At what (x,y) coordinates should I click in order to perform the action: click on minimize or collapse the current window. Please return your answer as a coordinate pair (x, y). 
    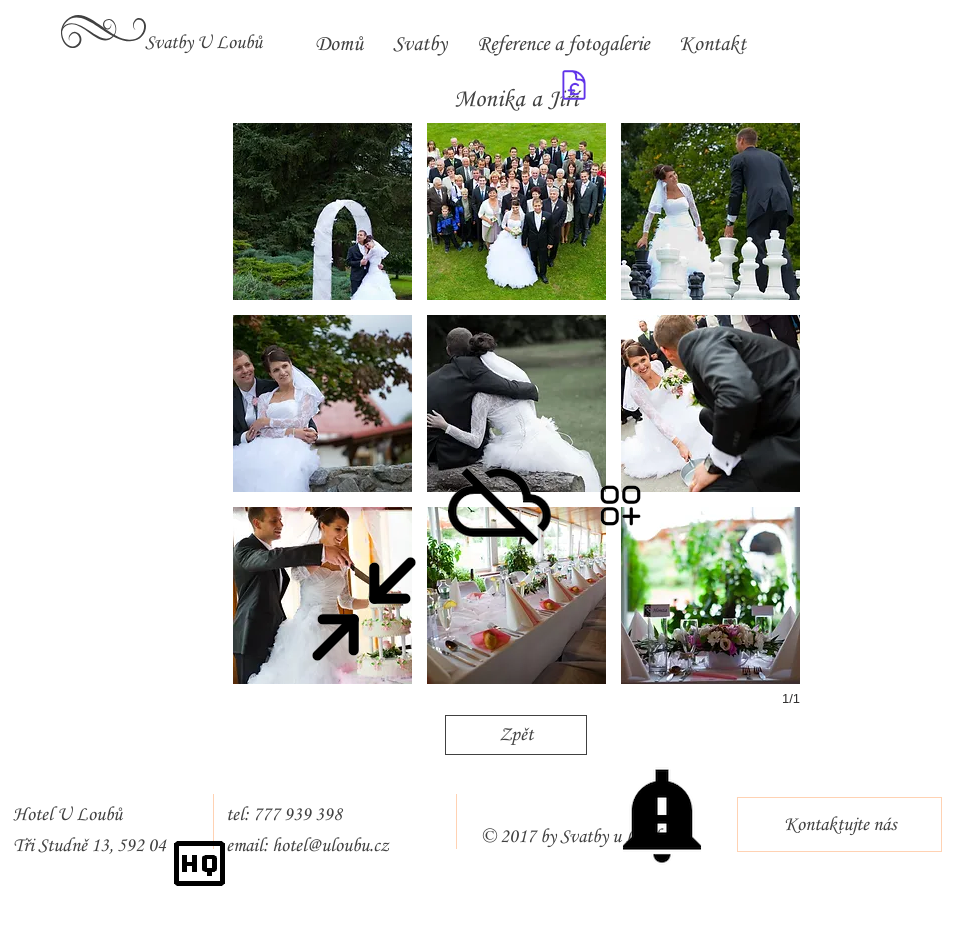
    Looking at the image, I should click on (364, 609).